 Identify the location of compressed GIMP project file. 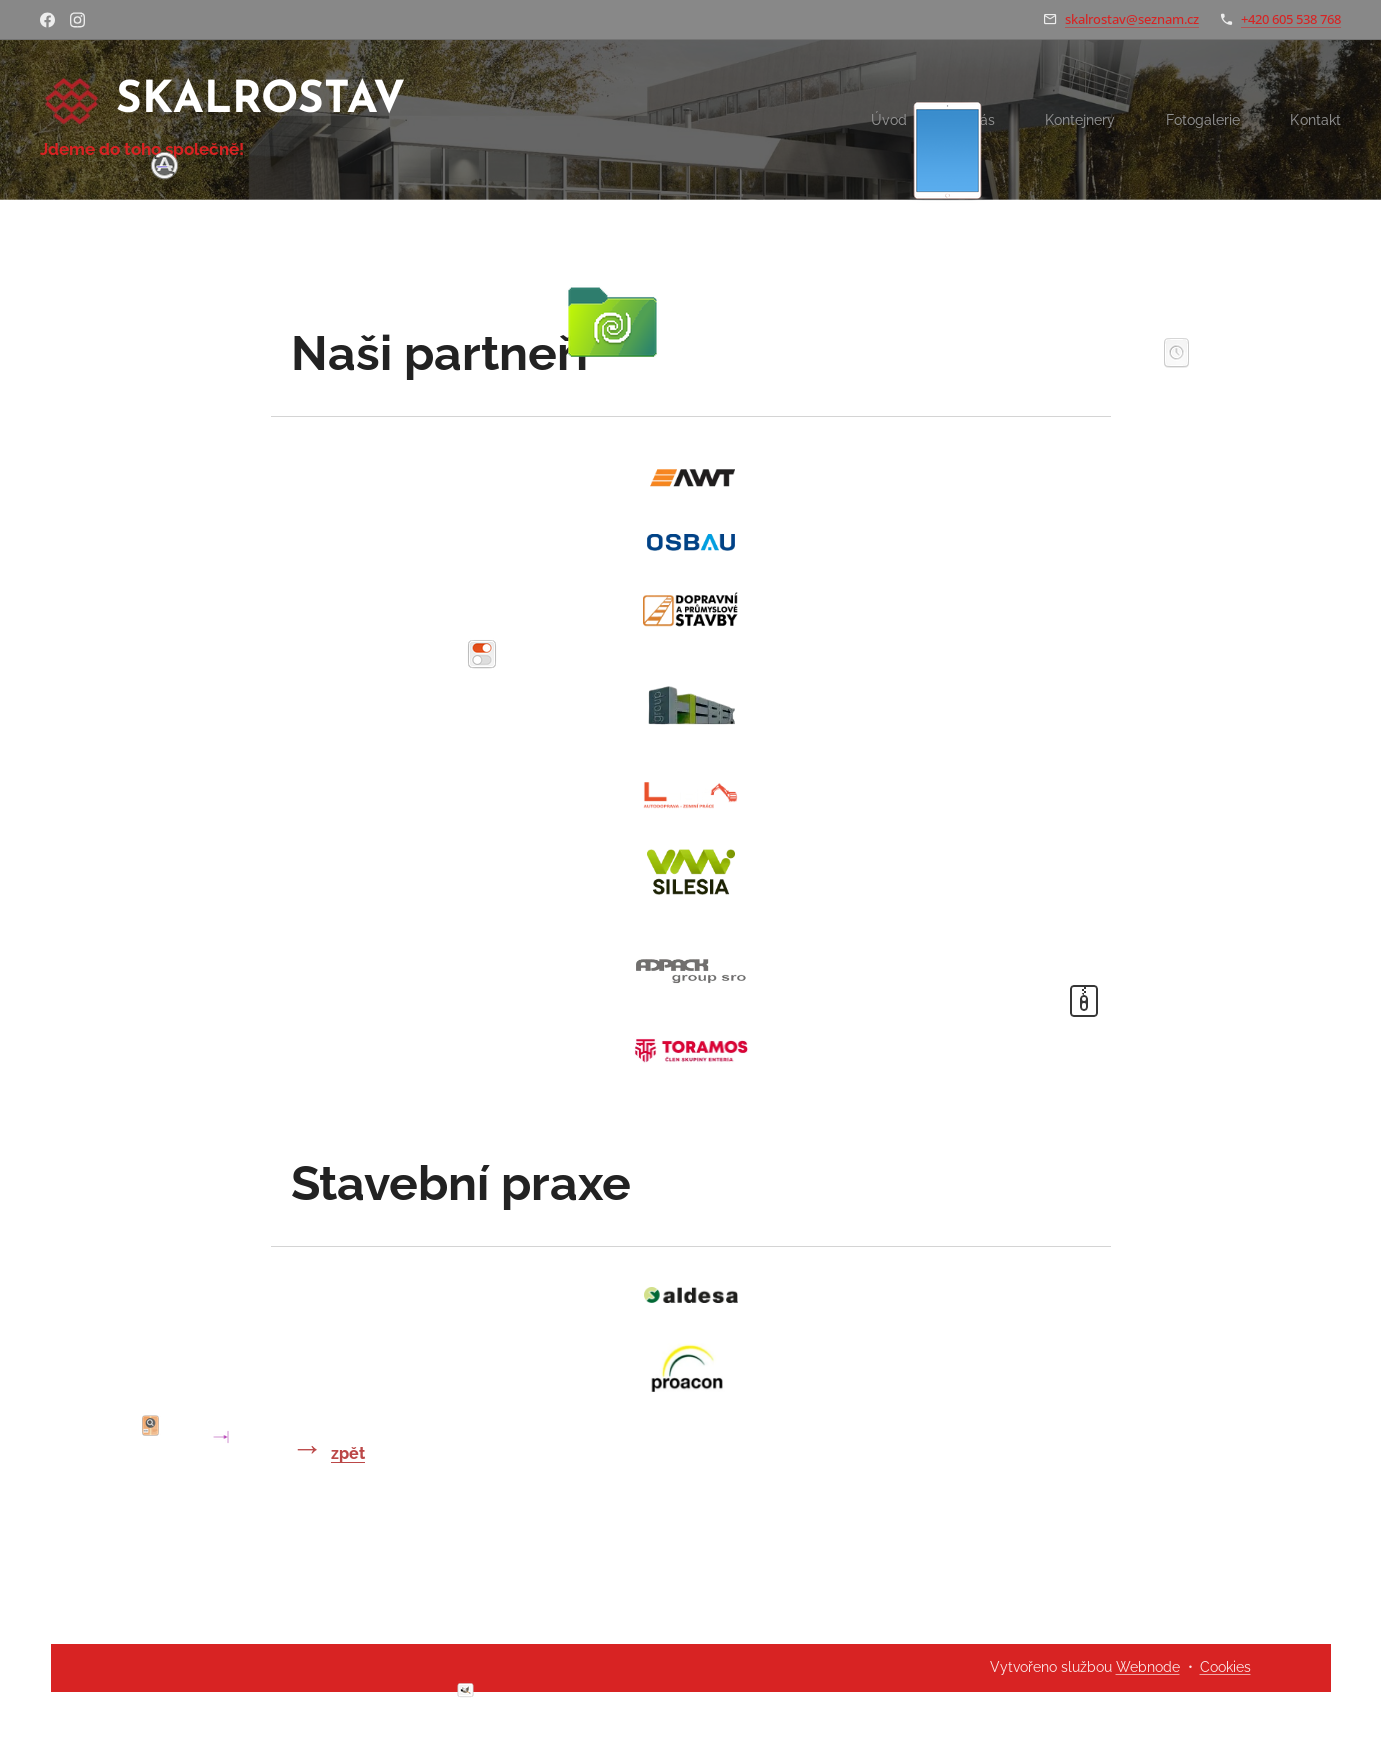
(465, 1689).